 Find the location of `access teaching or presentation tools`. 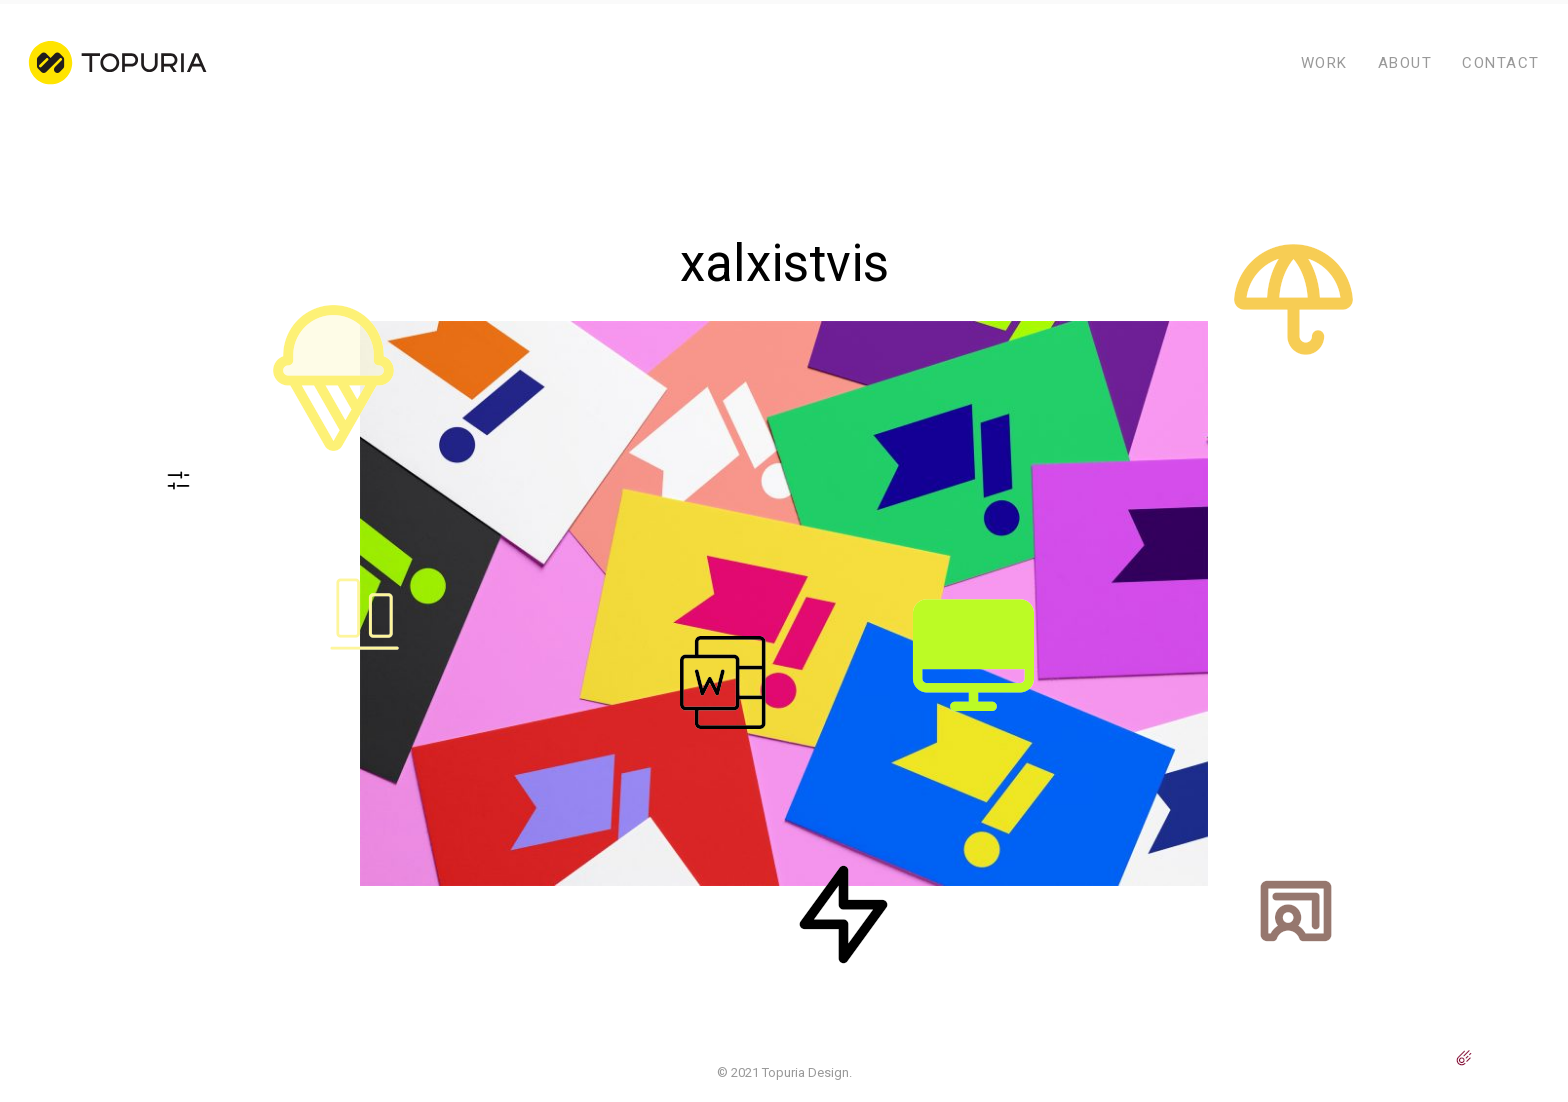

access teaching or presentation tools is located at coordinates (1296, 911).